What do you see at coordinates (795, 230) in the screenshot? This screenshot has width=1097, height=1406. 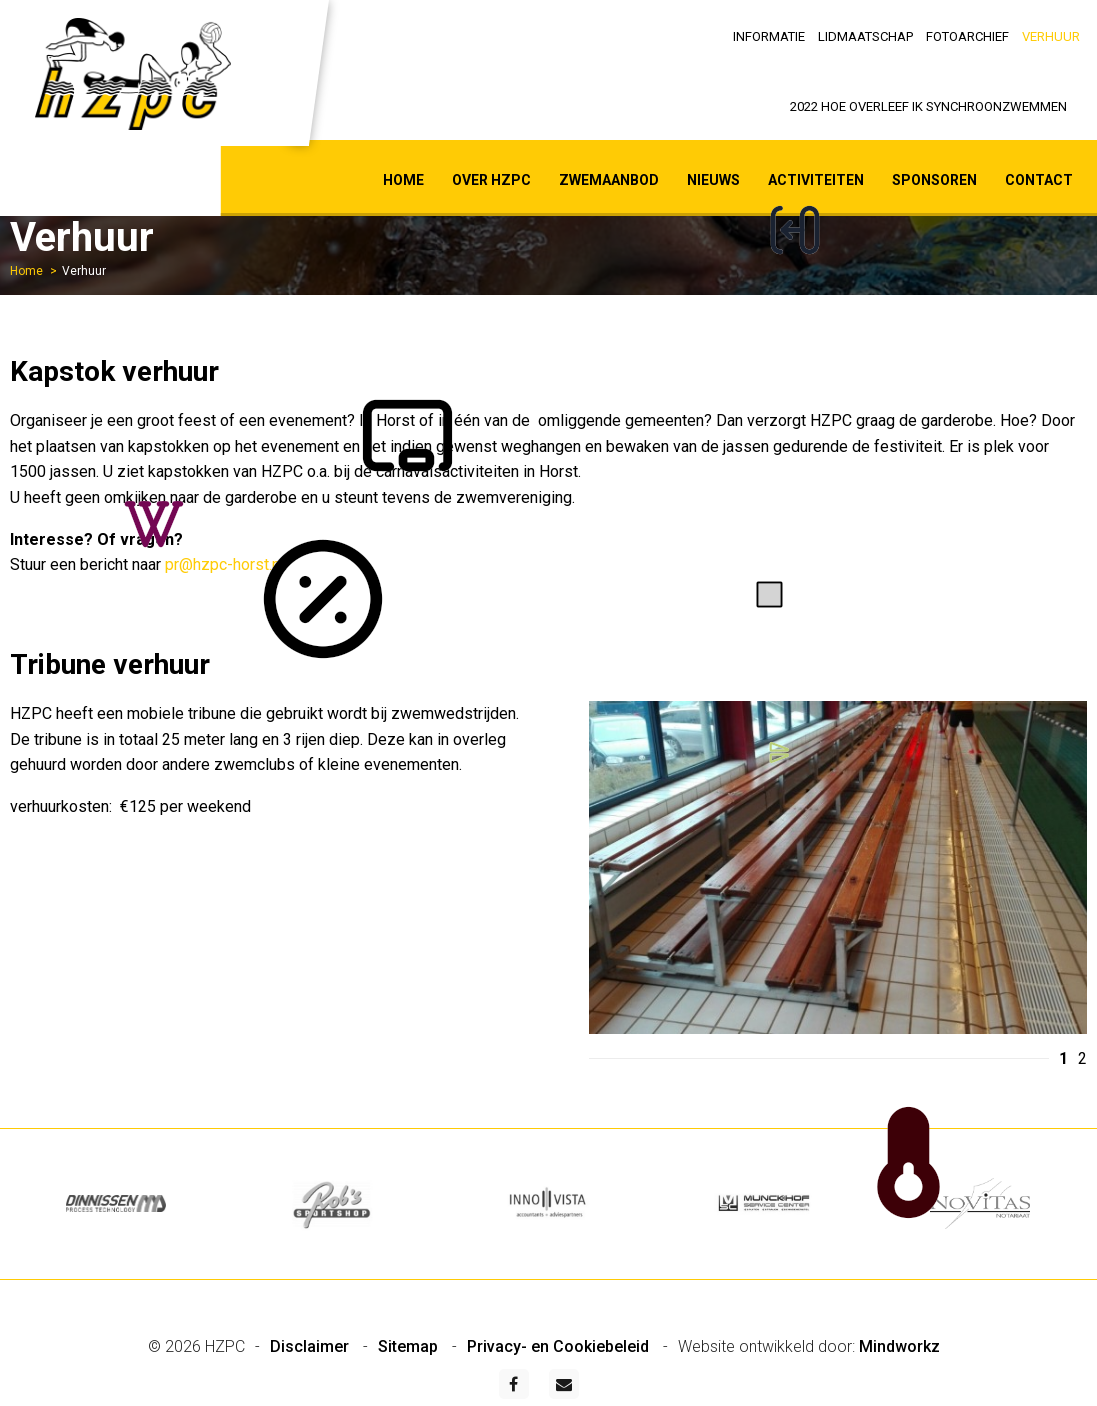 I see `move element to the left panel` at bounding box center [795, 230].